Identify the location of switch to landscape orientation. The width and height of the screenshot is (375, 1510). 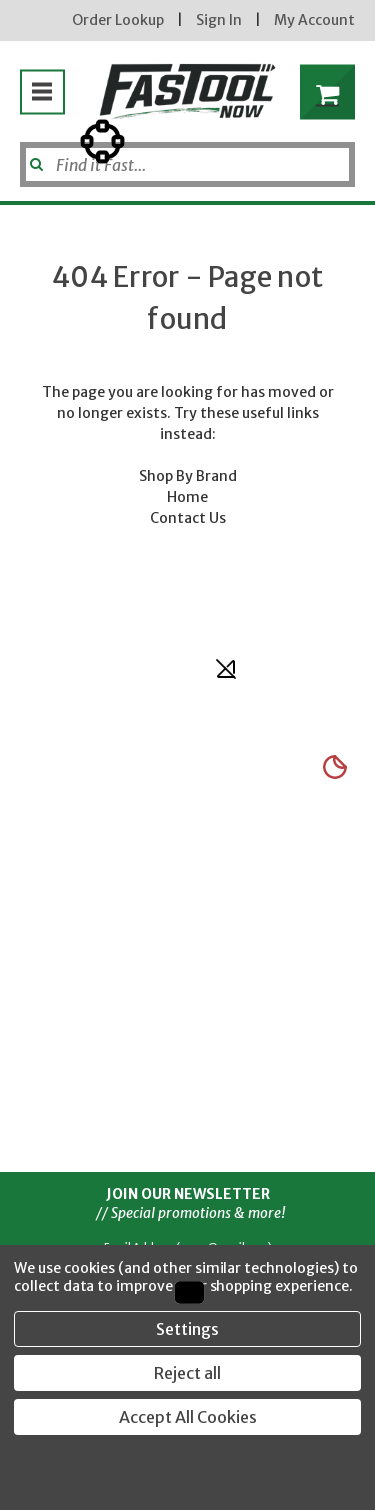
(189, 1292).